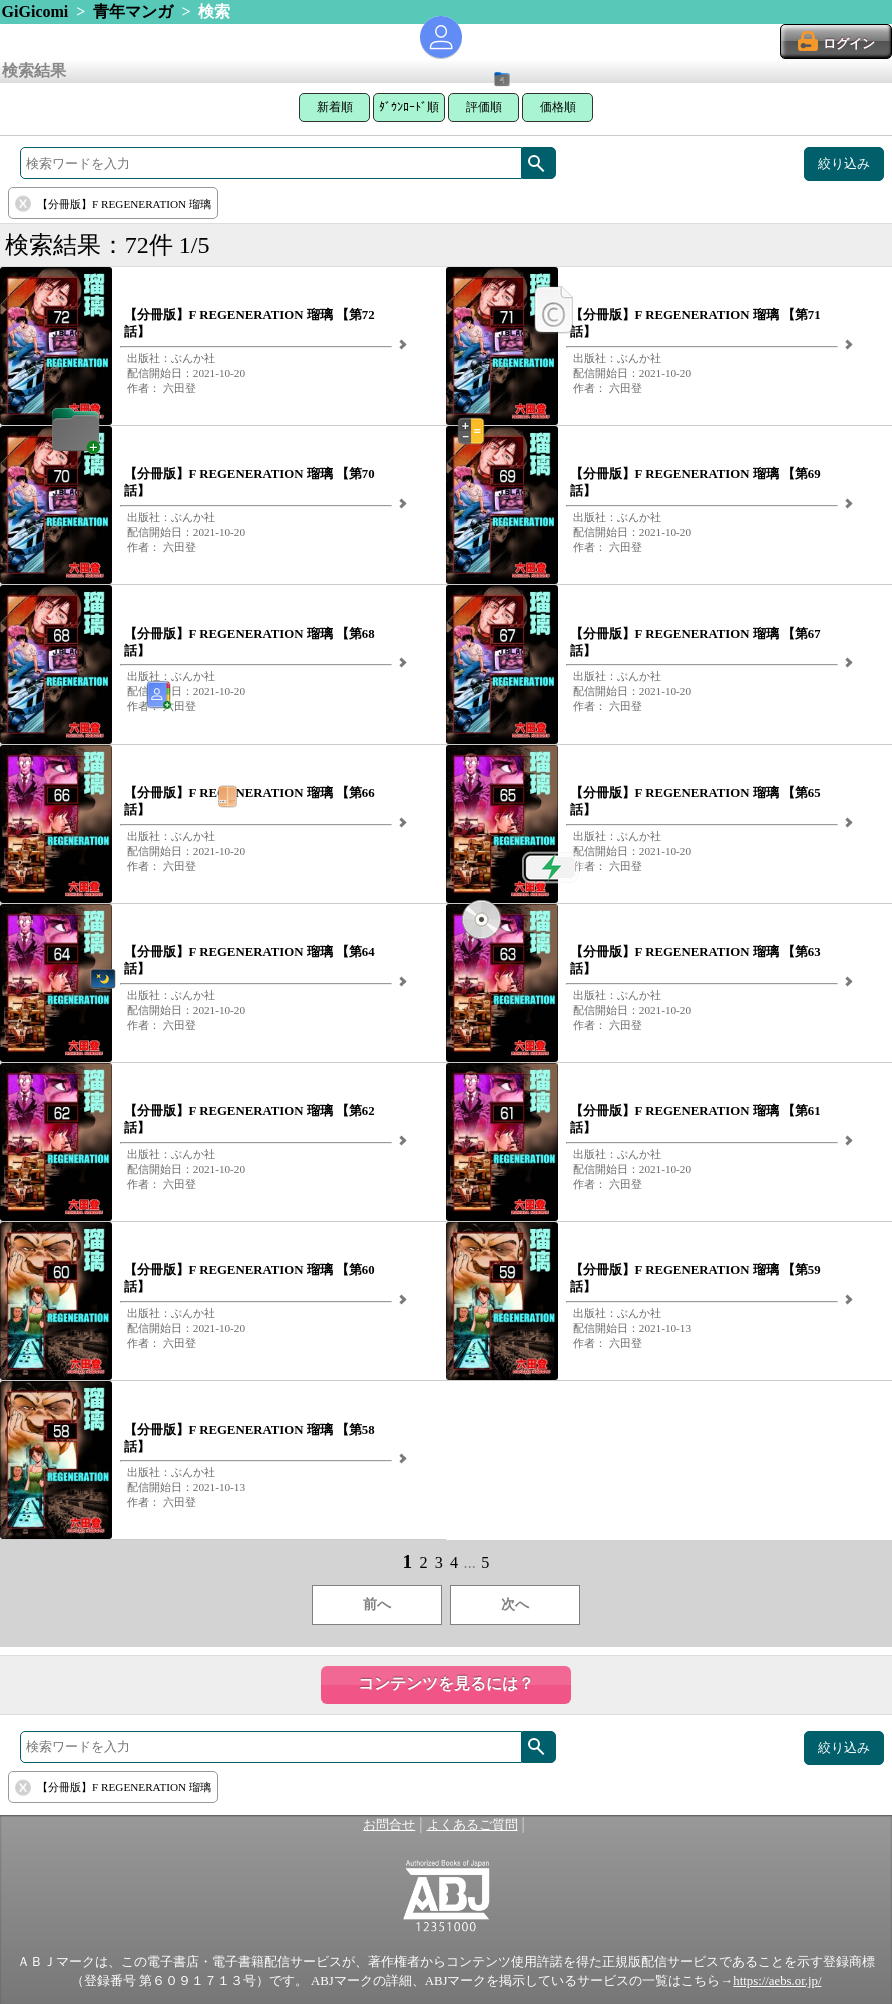 This screenshot has width=892, height=2004. What do you see at coordinates (227, 796) in the screenshot?
I see `compressed archive file type indicator` at bounding box center [227, 796].